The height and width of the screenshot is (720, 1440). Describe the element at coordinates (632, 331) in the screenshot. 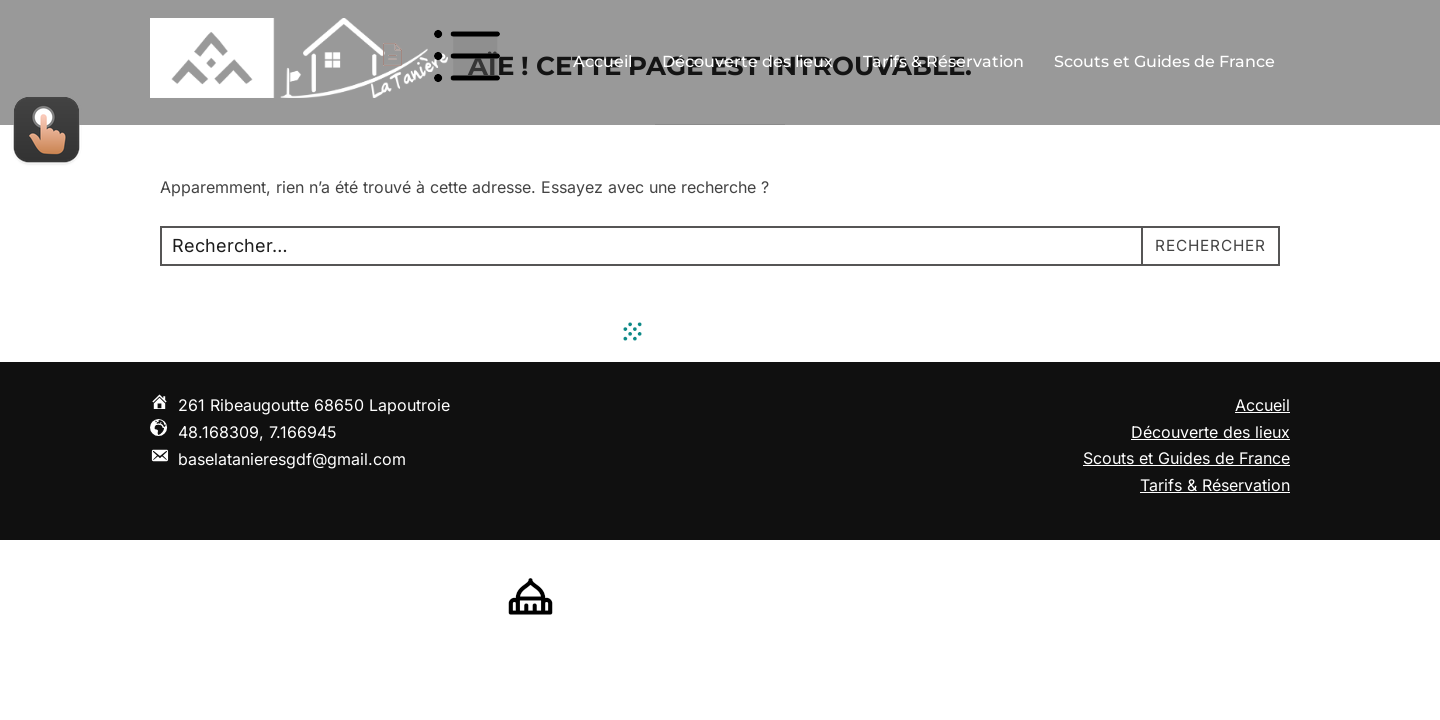

I see `adjust image grain or noise settings` at that location.